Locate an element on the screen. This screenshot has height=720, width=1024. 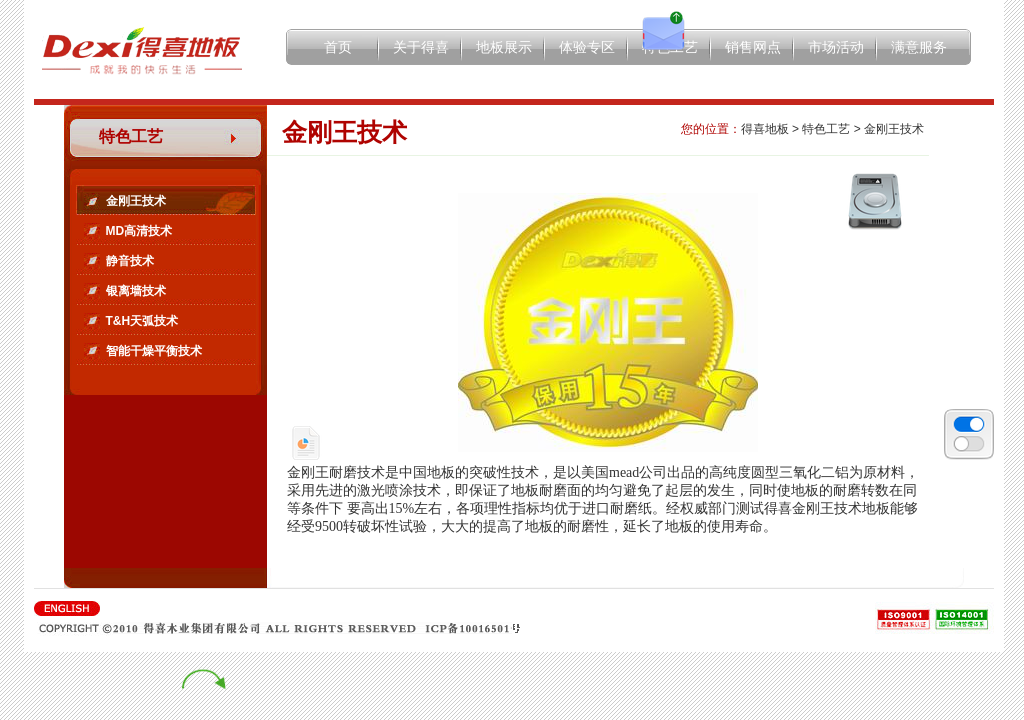
open gnome tweaks to customize desktop settings is located at coordinates (969, 434).